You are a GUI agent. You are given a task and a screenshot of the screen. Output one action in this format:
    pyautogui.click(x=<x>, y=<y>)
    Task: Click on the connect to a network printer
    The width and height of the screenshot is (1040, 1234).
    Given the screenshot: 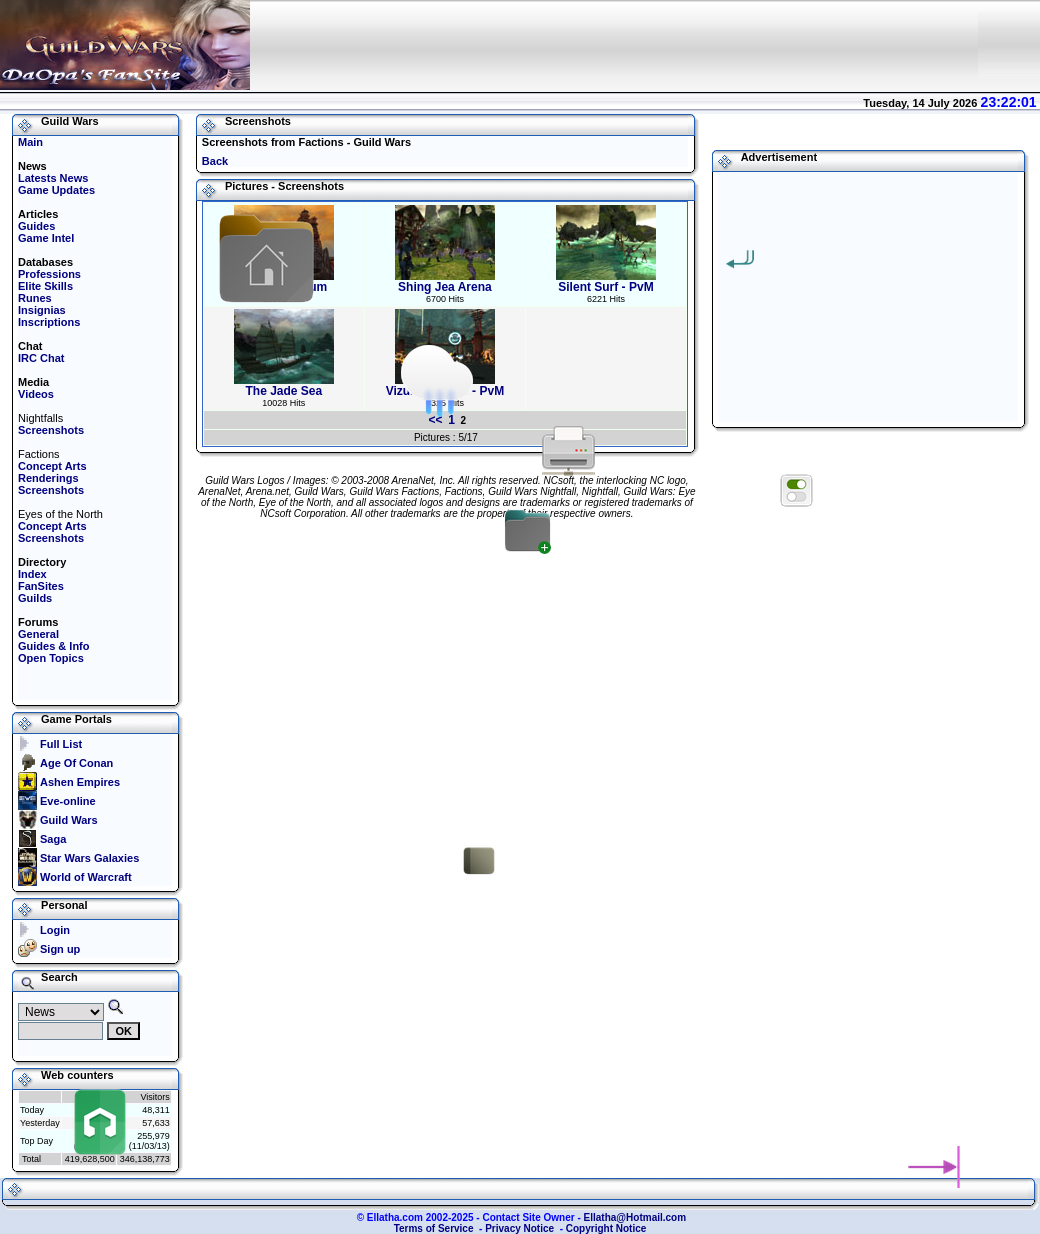 What is the action you would take?
    pyautogui.click(x=568, y=451)
    